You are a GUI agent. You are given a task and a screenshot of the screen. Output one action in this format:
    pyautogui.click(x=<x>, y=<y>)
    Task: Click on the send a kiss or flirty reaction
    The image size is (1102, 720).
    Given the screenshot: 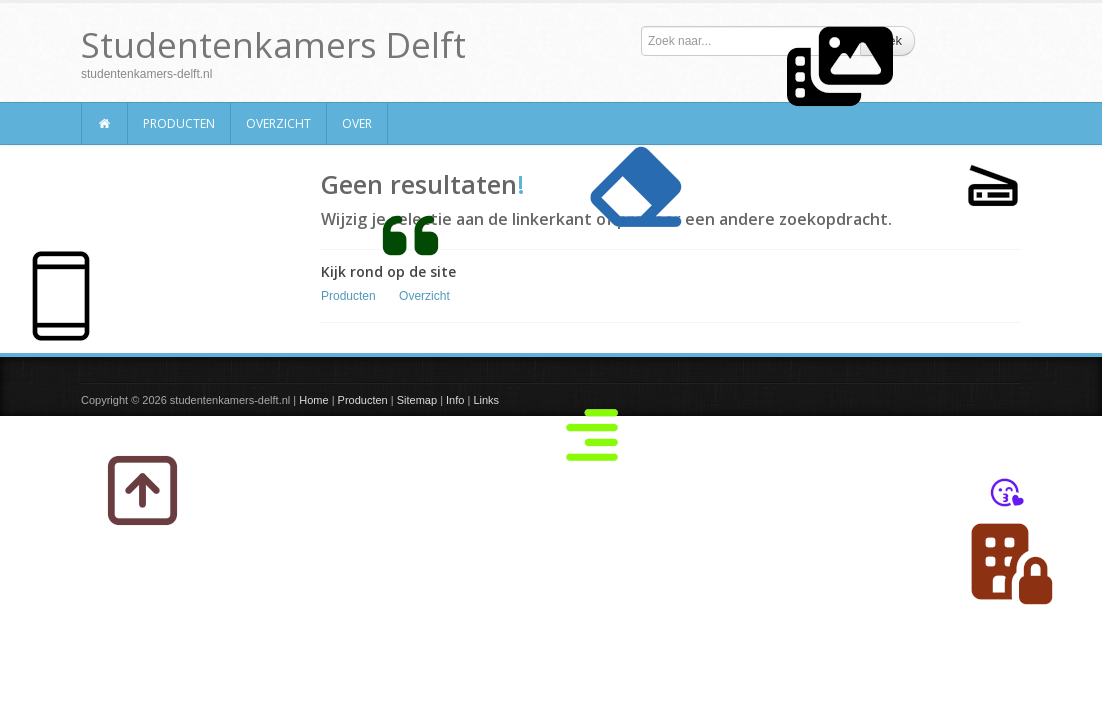 What is the action you would take?
    pyautogui.click(x=1006, y=492)
    